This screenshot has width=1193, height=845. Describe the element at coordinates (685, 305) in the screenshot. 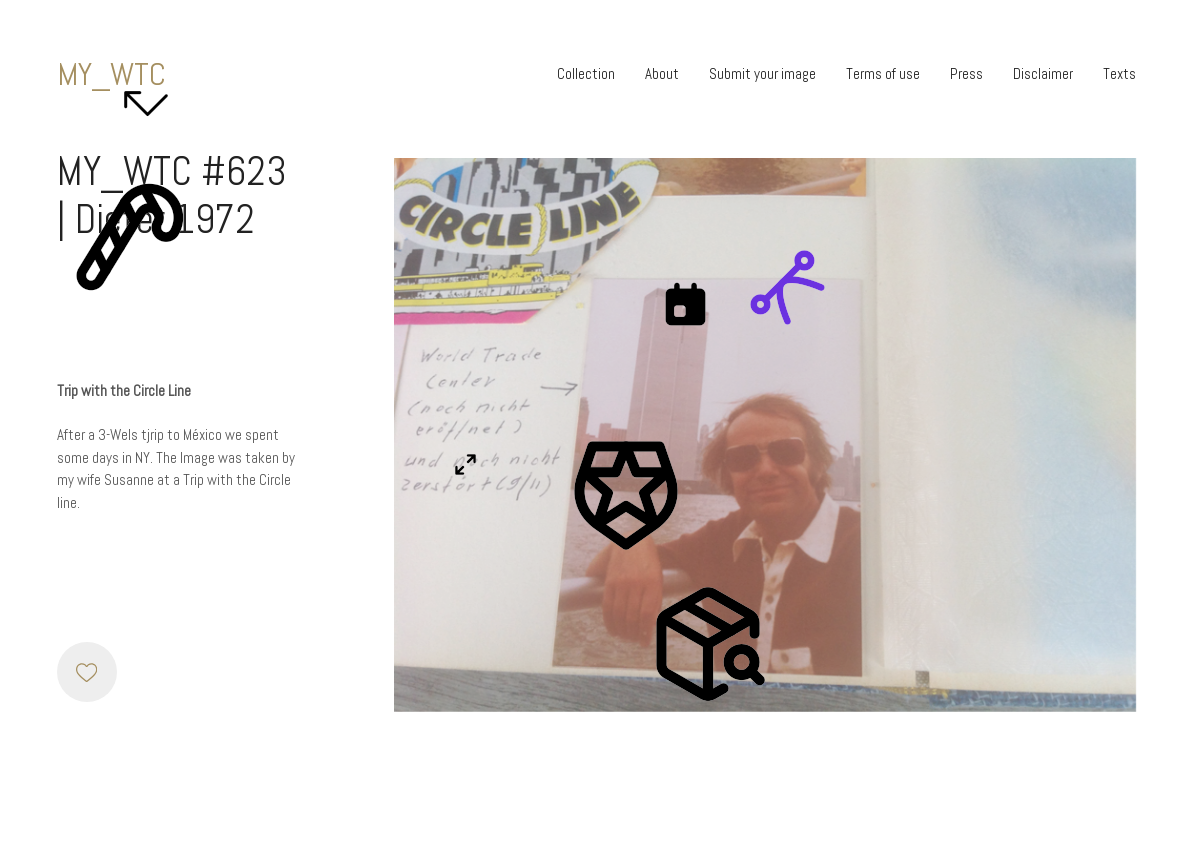

I see `view today's date or daily agenda` at that location.